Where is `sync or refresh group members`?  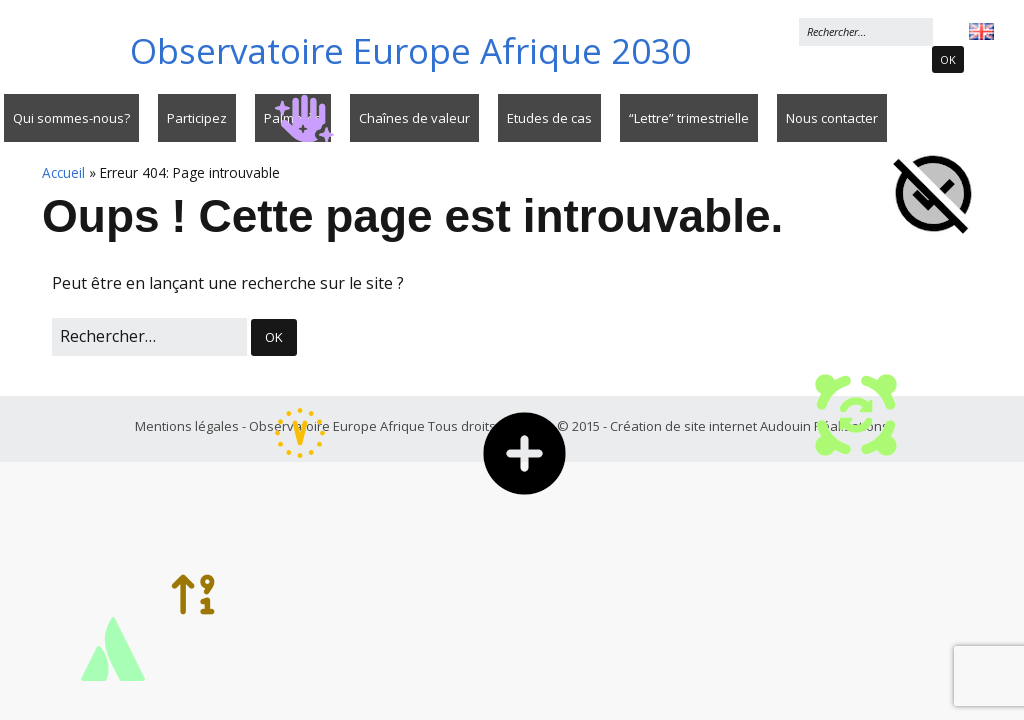
sync or refresh group members is located at coordinates (856, 415).